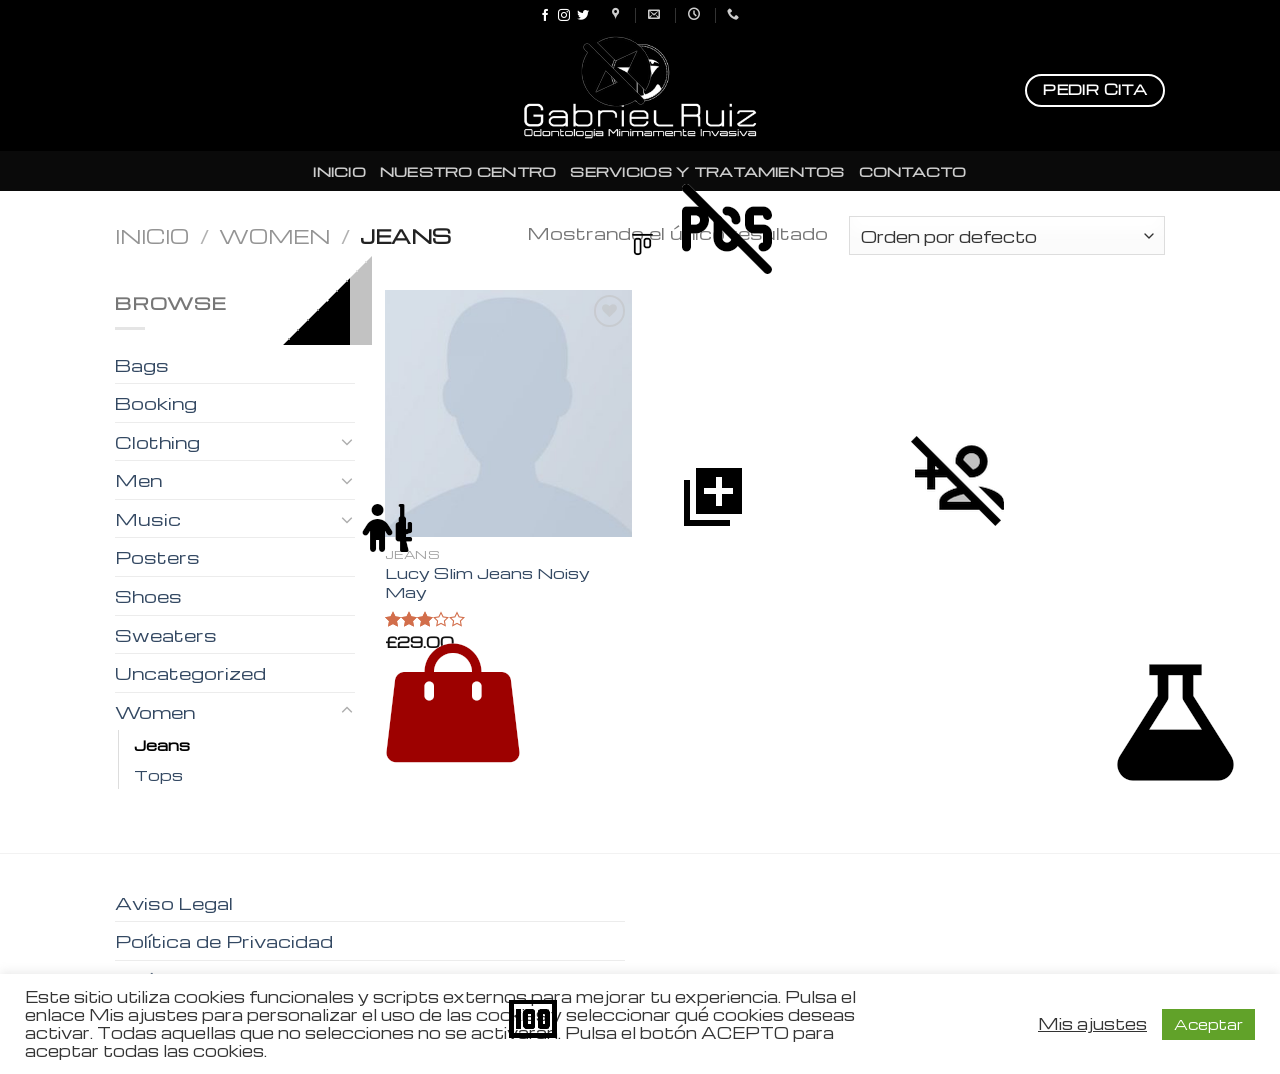 The height and width of the screenshot is (1074, 1280). What do you see at coordinates (1175, 722) in the screenshot?
I see `access lab or experimental features` at bounding box center [1175, 722].